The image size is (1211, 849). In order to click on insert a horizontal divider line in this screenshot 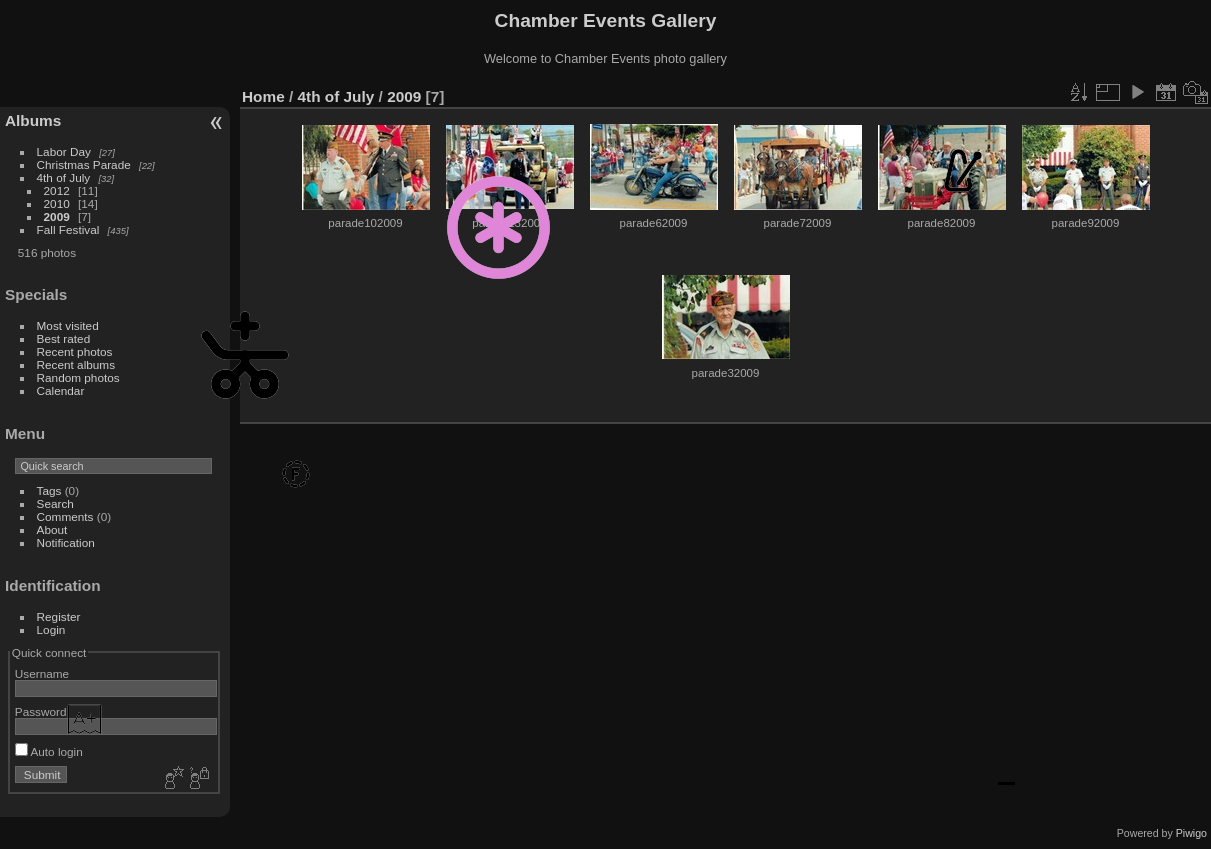, I will do `click(1006, 783)`.